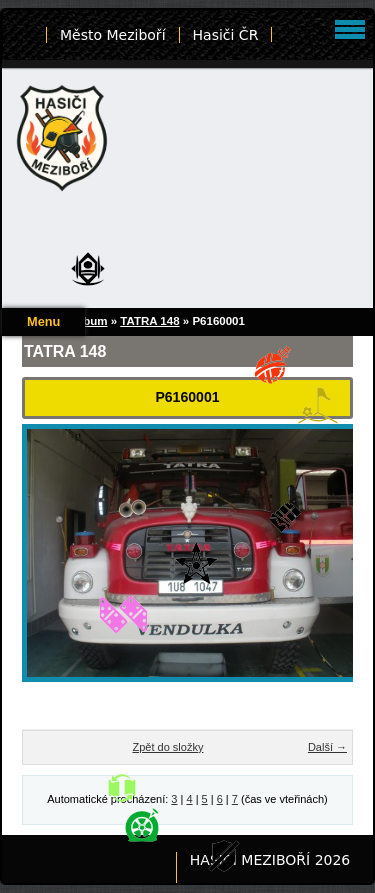 Image resolution: width=375 pixels, height=893 pixels. I want to click on chocolate bar item or consumable in a game, so click(285, 516).